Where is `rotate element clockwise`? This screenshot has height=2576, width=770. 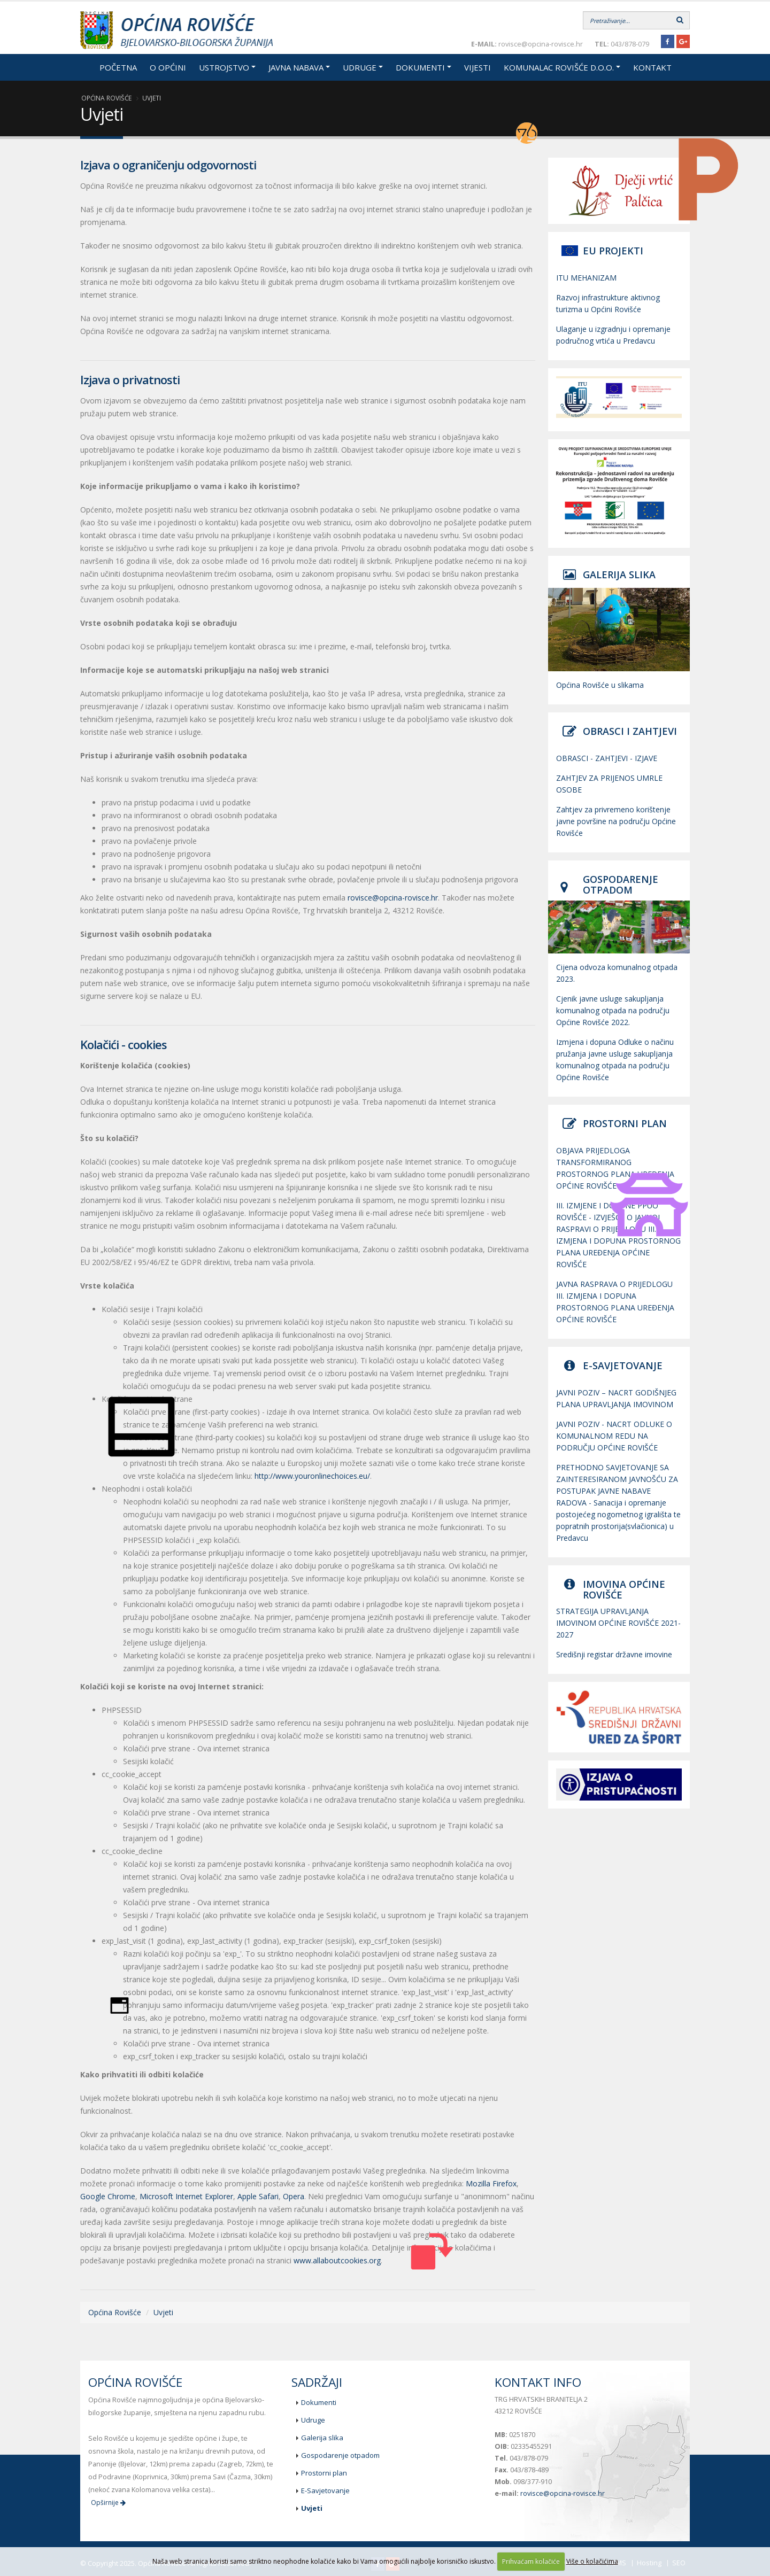 rotate element clockwise is located at coordinates (431, 2251).